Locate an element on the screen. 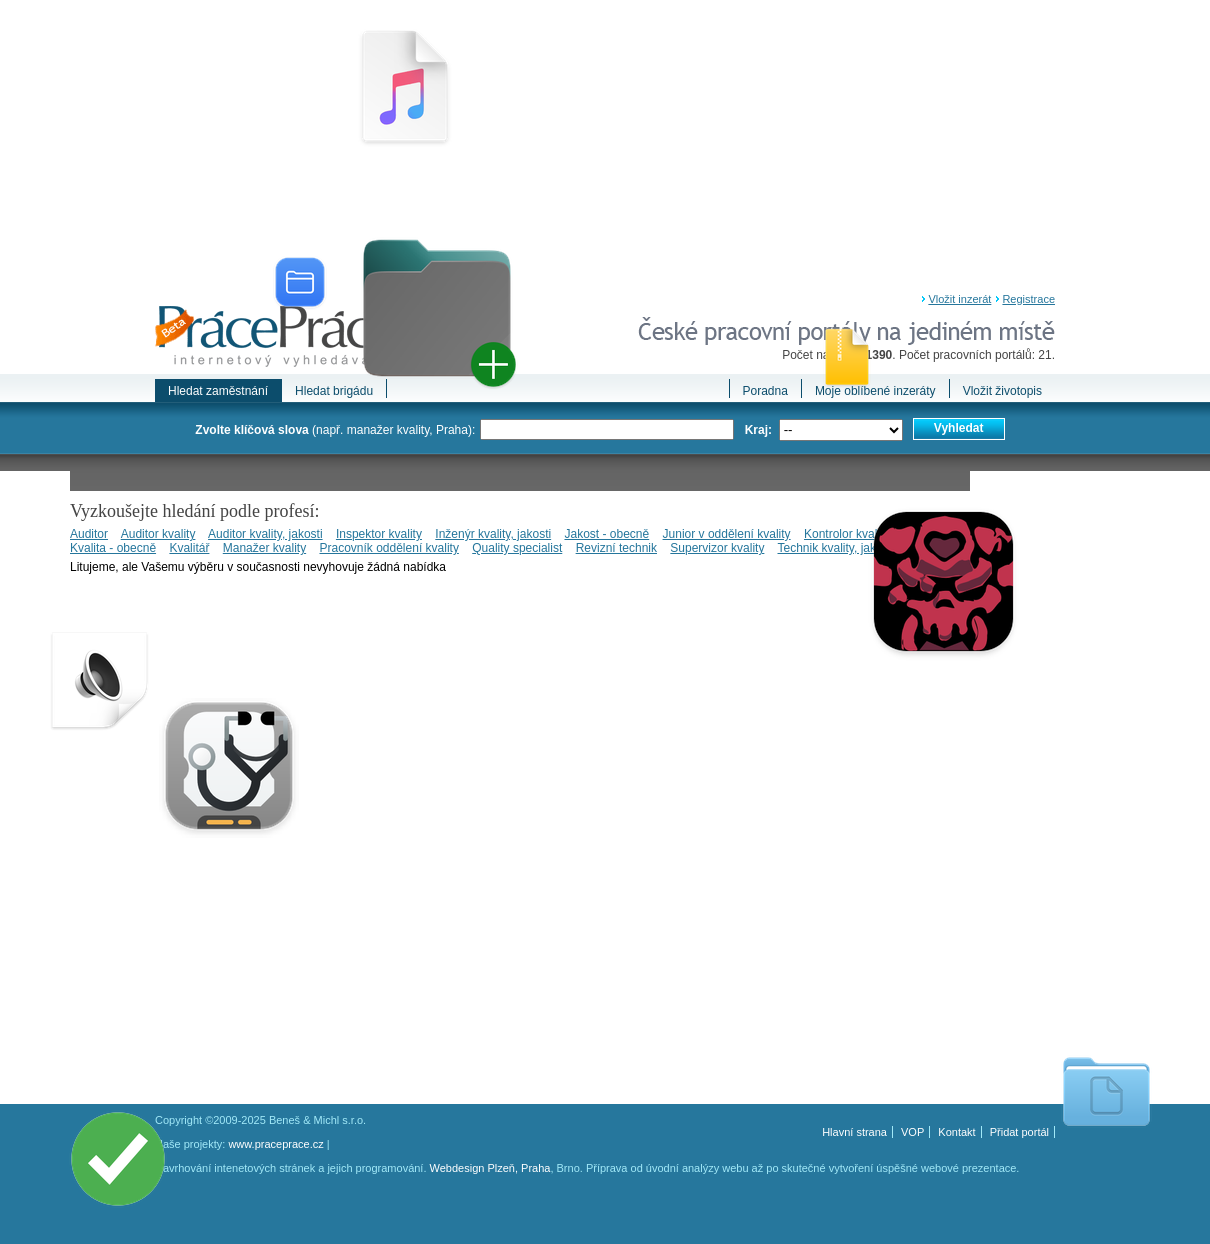  indicates a default or selected item is located at coordinates (118, 1159).